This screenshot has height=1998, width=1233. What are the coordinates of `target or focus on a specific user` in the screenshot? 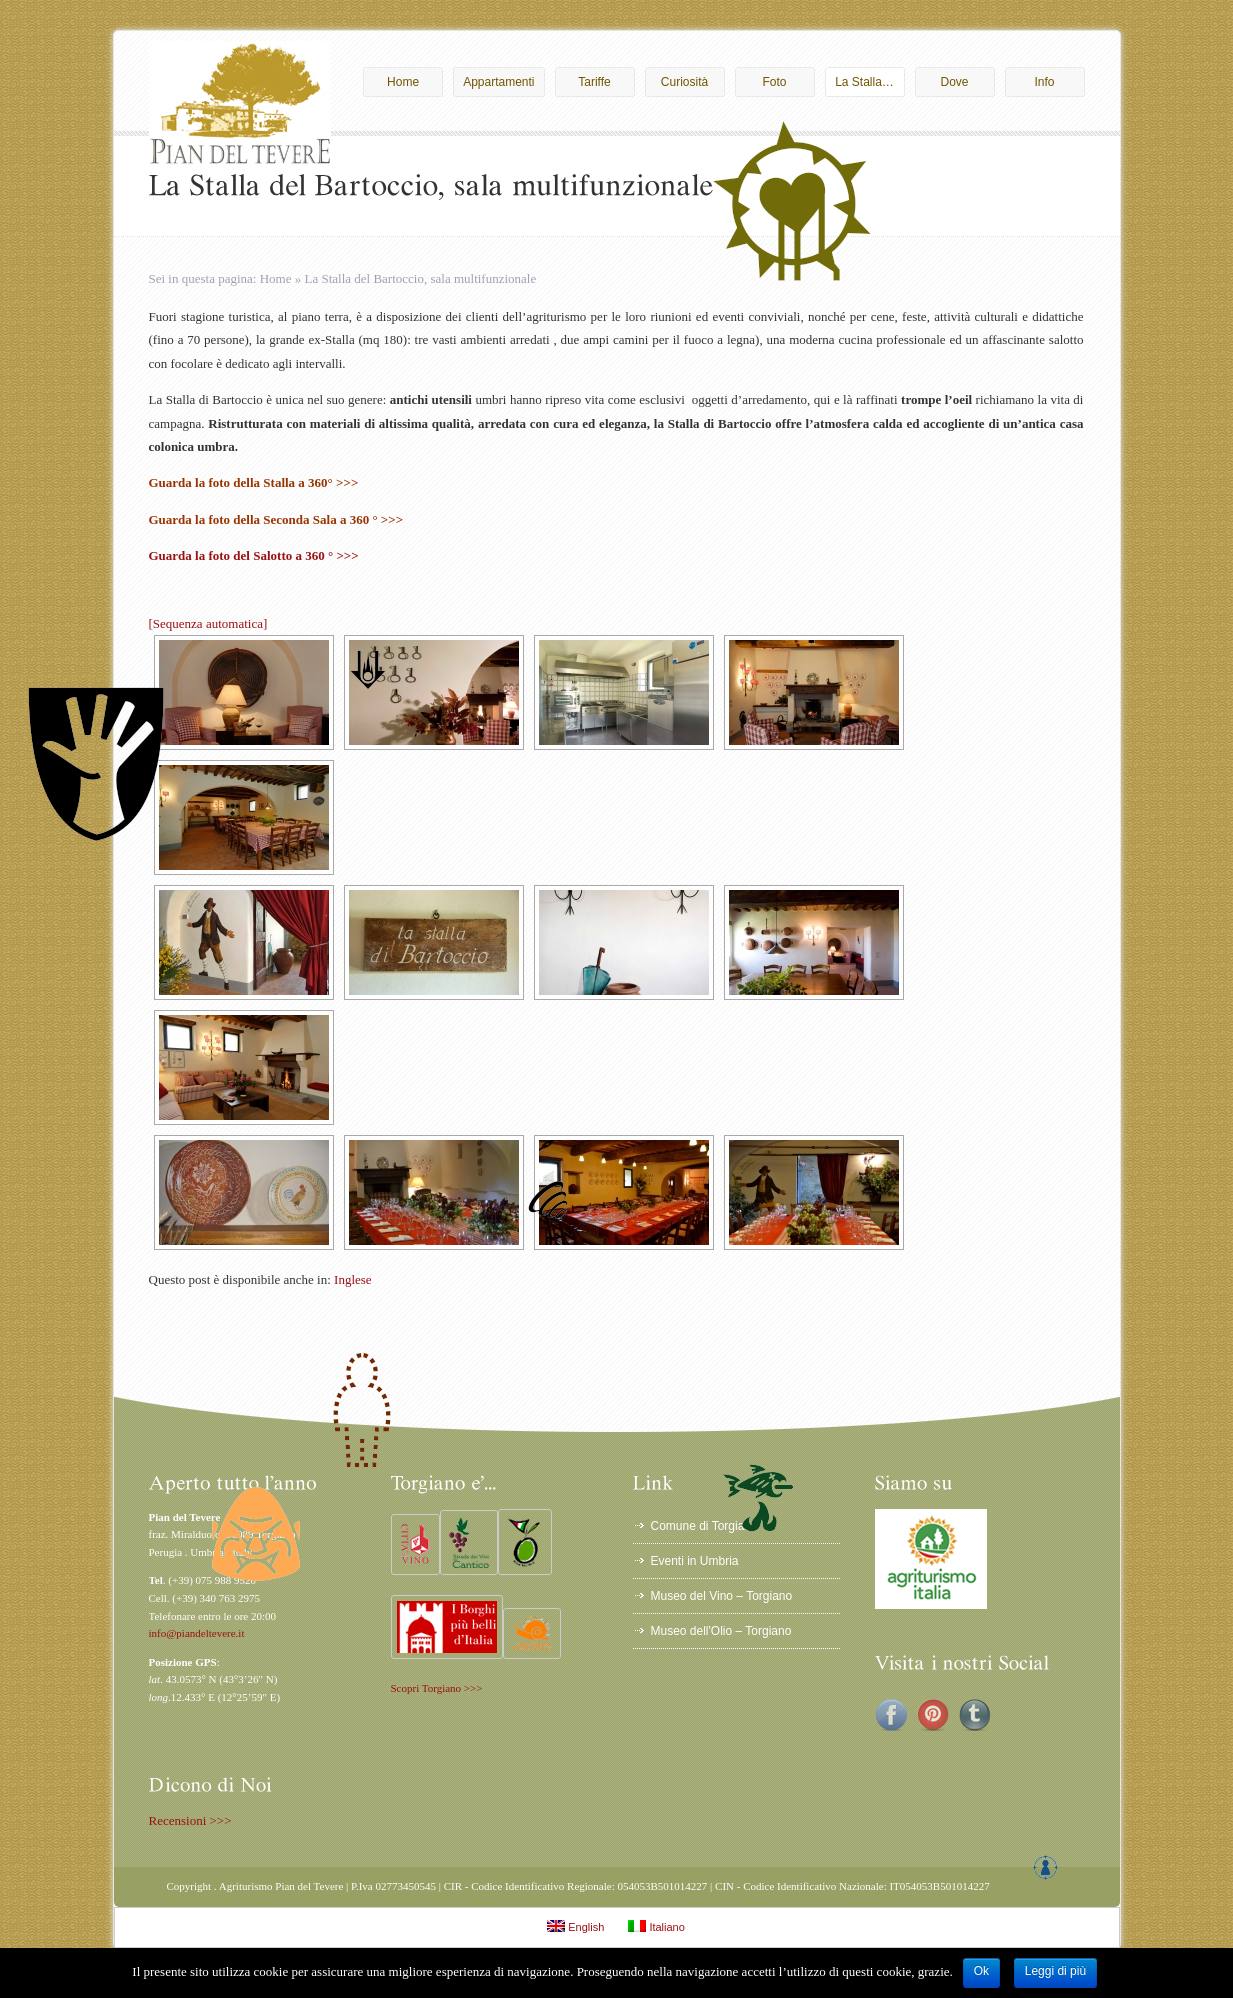 It's located at (1045, 1867).